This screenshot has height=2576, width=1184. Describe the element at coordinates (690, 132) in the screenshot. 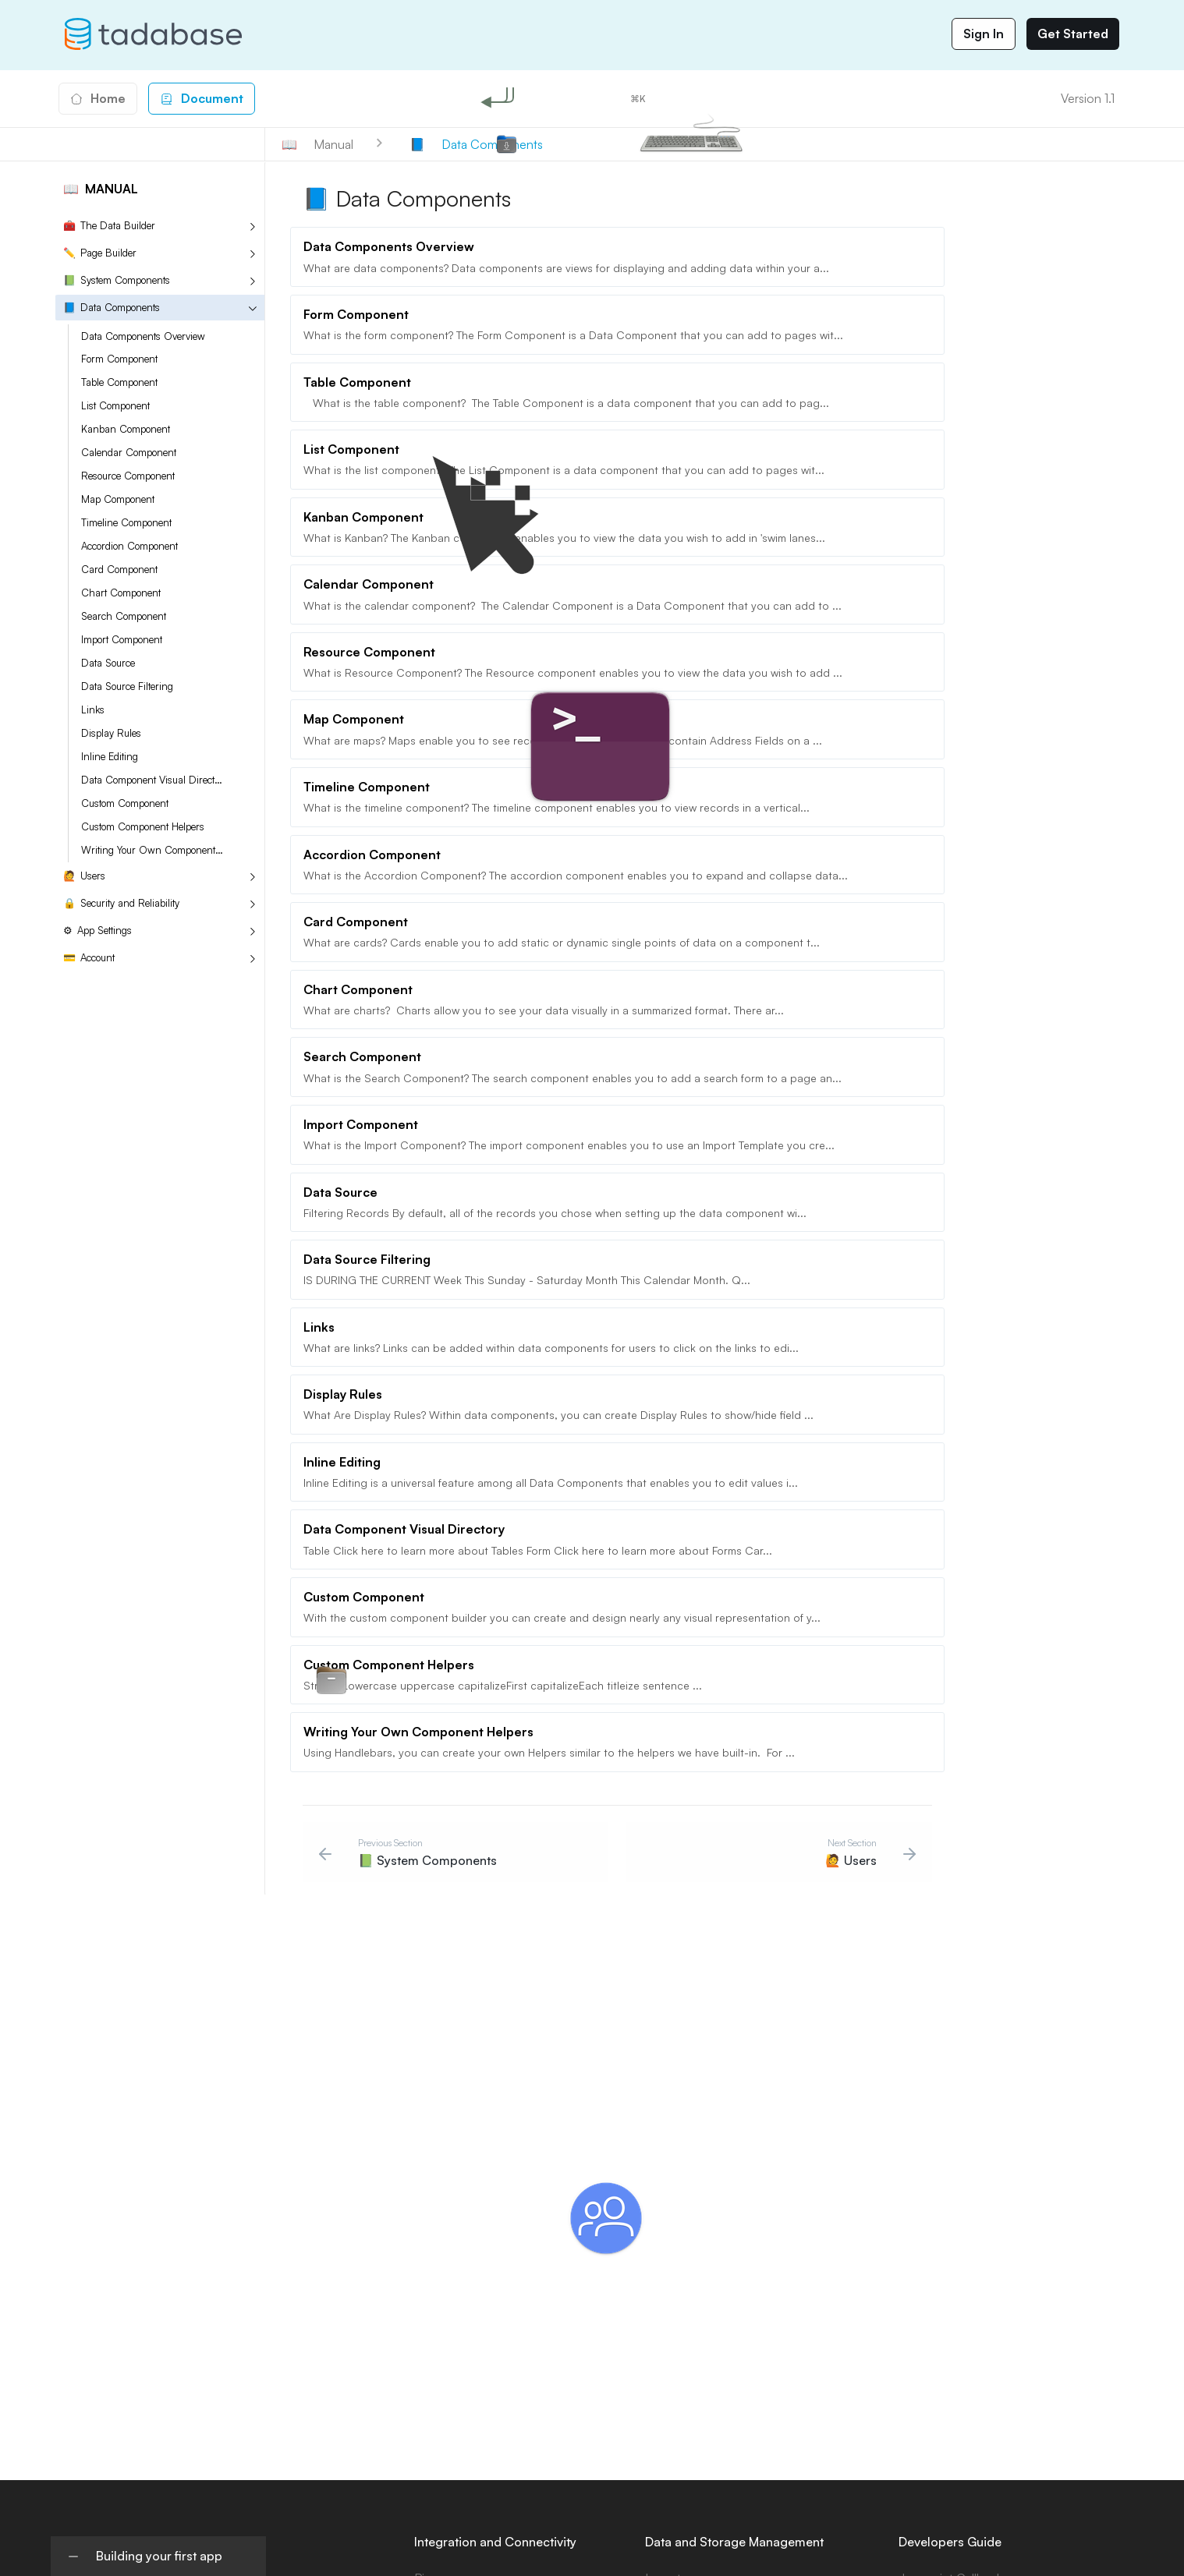

I see `keyboard input device connected` at that location.